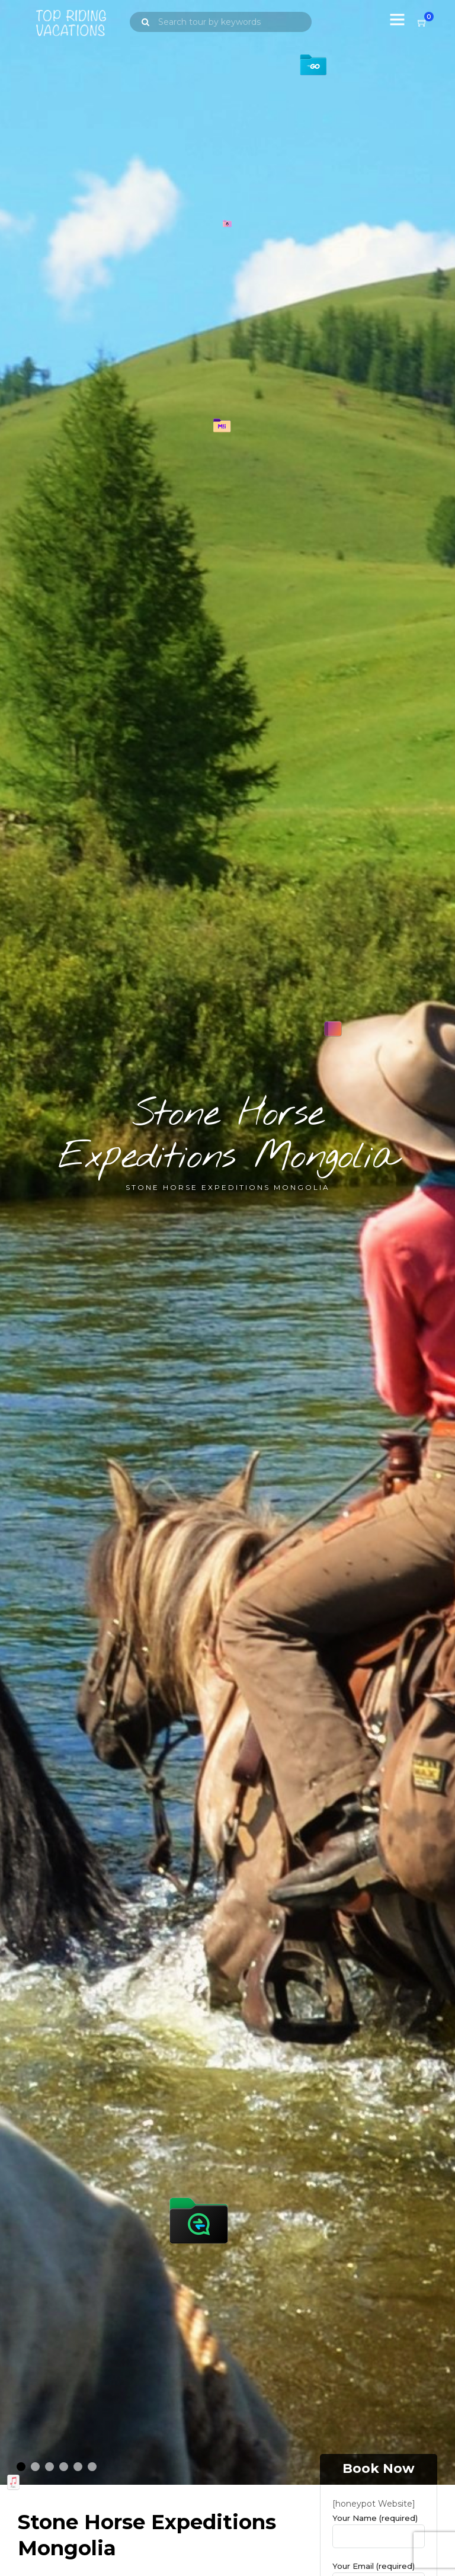 Image resolution: width=455 pixels, height=2576 pixels. Describe the element at coordinates (198, 2222) in the screenshot. I see `open wondershare wutsapper application folder` at that location.